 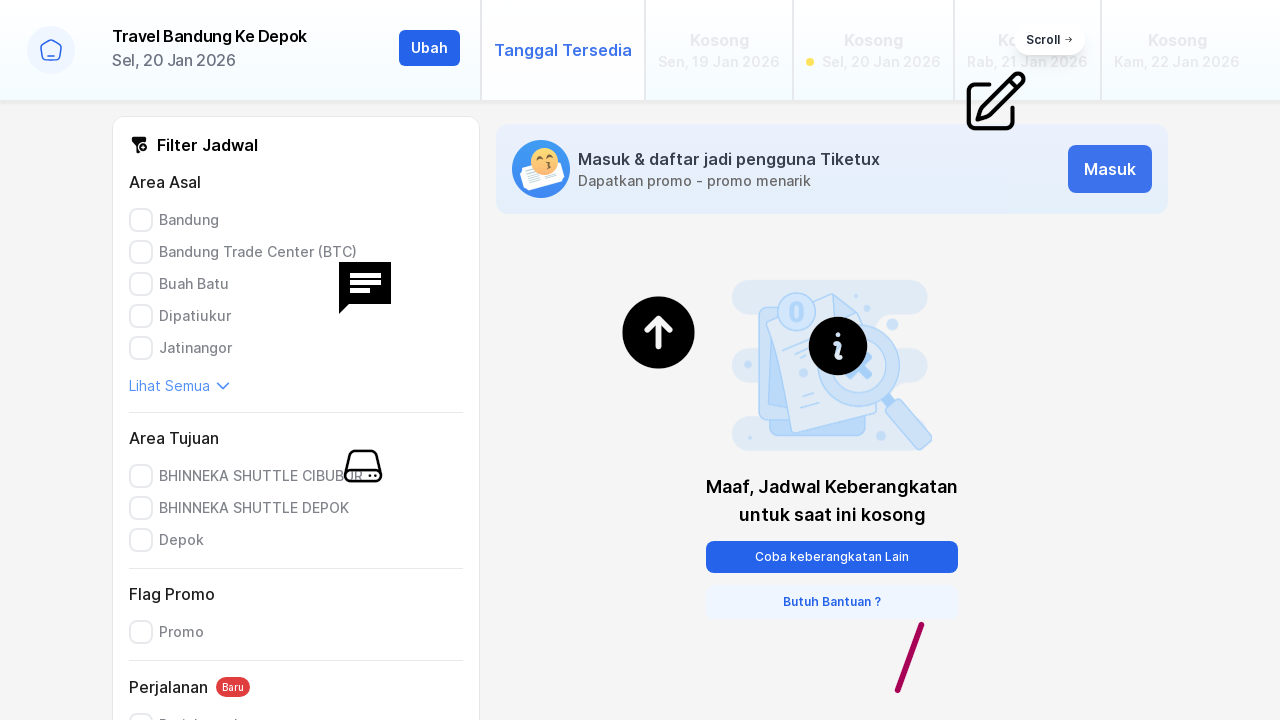 I want to click on upload a file or content, so click(x=658, y=332).